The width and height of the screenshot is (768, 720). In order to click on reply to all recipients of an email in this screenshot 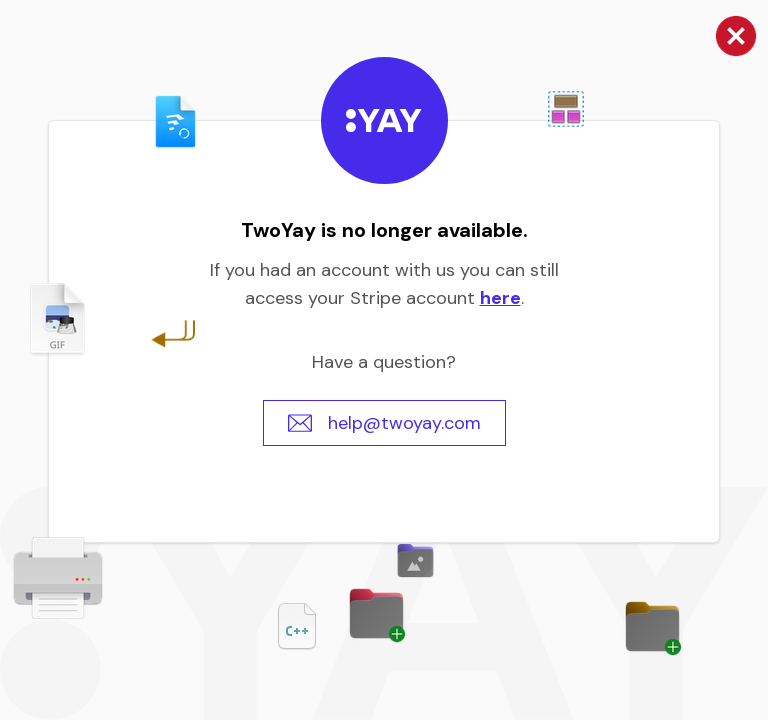, I will do `click(172, 330)`.